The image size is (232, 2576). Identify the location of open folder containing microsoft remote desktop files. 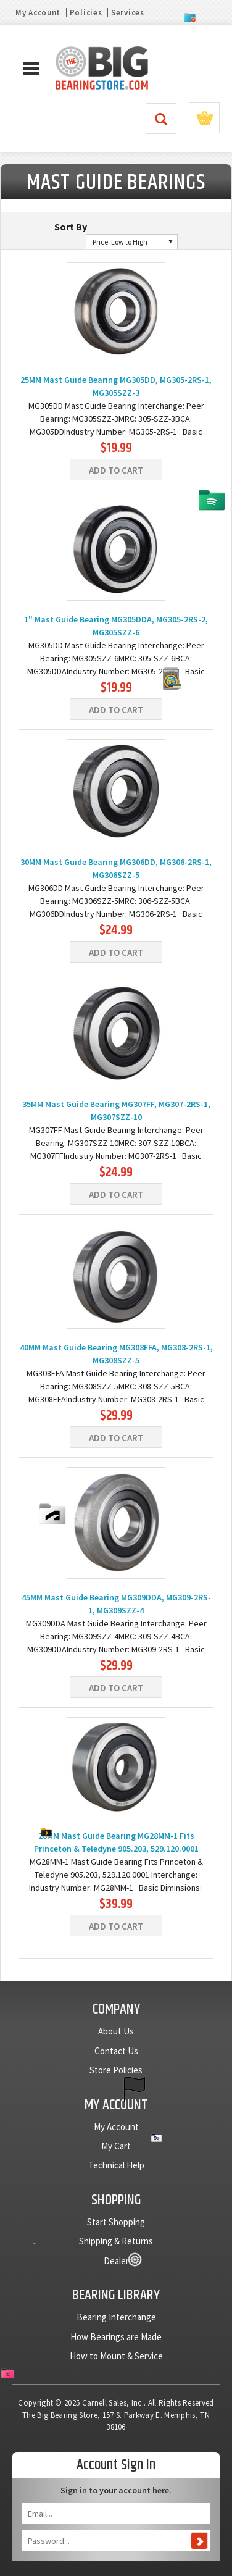
(189, 17).